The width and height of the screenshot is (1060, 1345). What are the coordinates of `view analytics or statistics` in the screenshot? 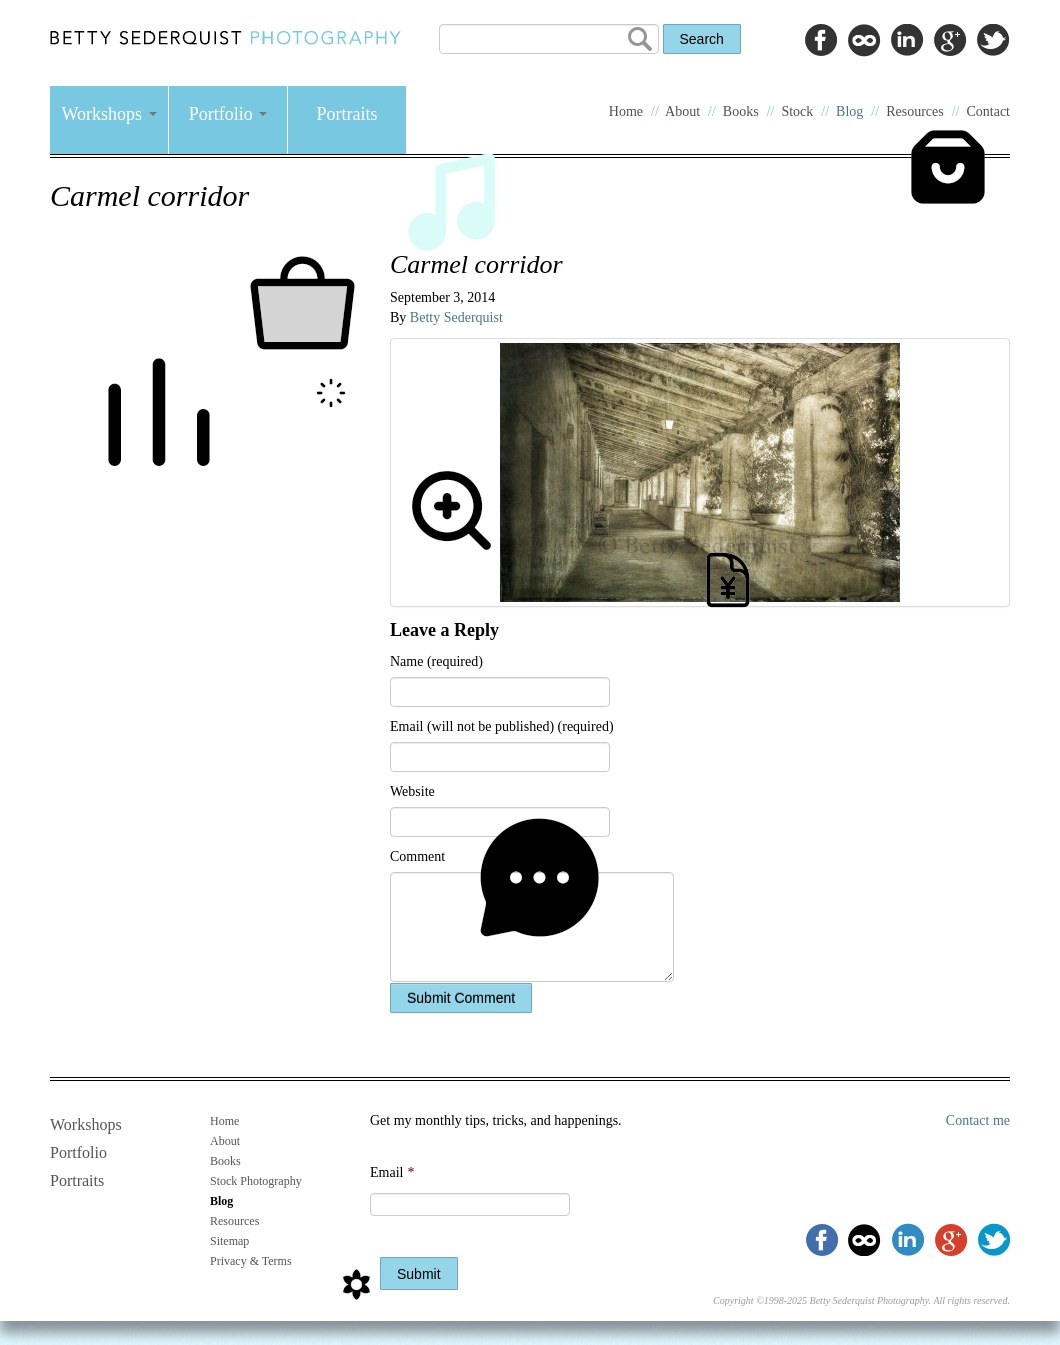 It's located at (159, 409).